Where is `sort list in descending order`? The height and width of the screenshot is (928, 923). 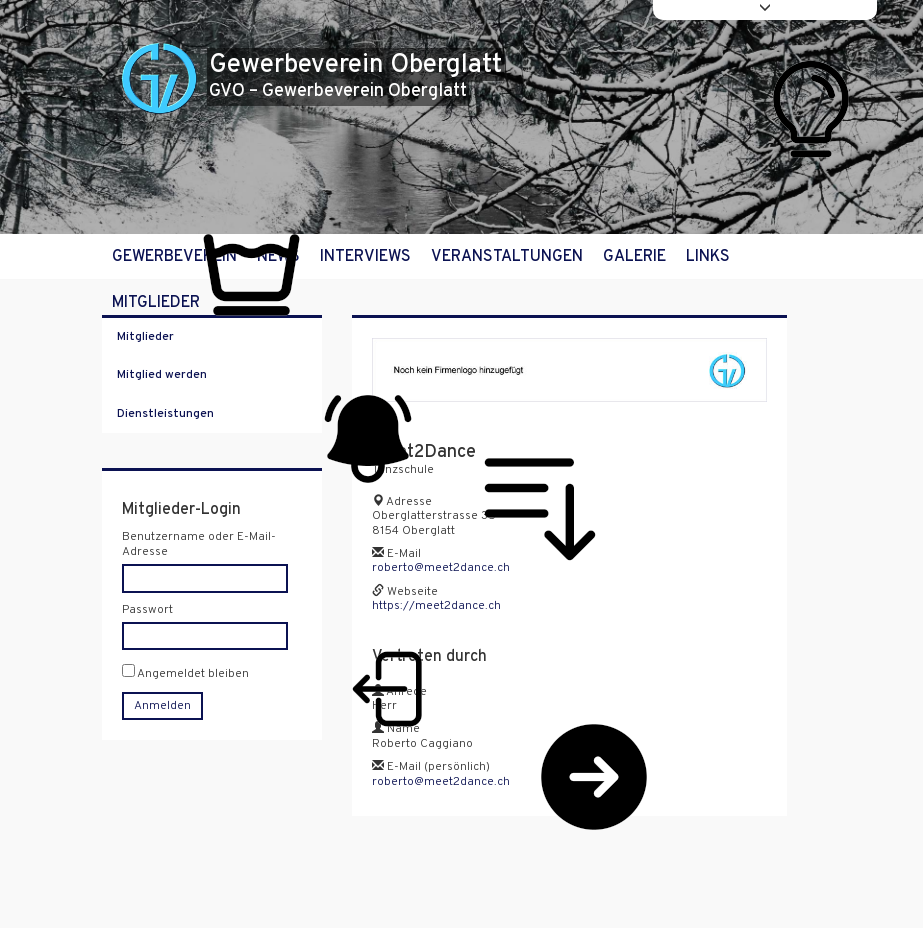
sort list in descending order is located at coordinates (540, 505).